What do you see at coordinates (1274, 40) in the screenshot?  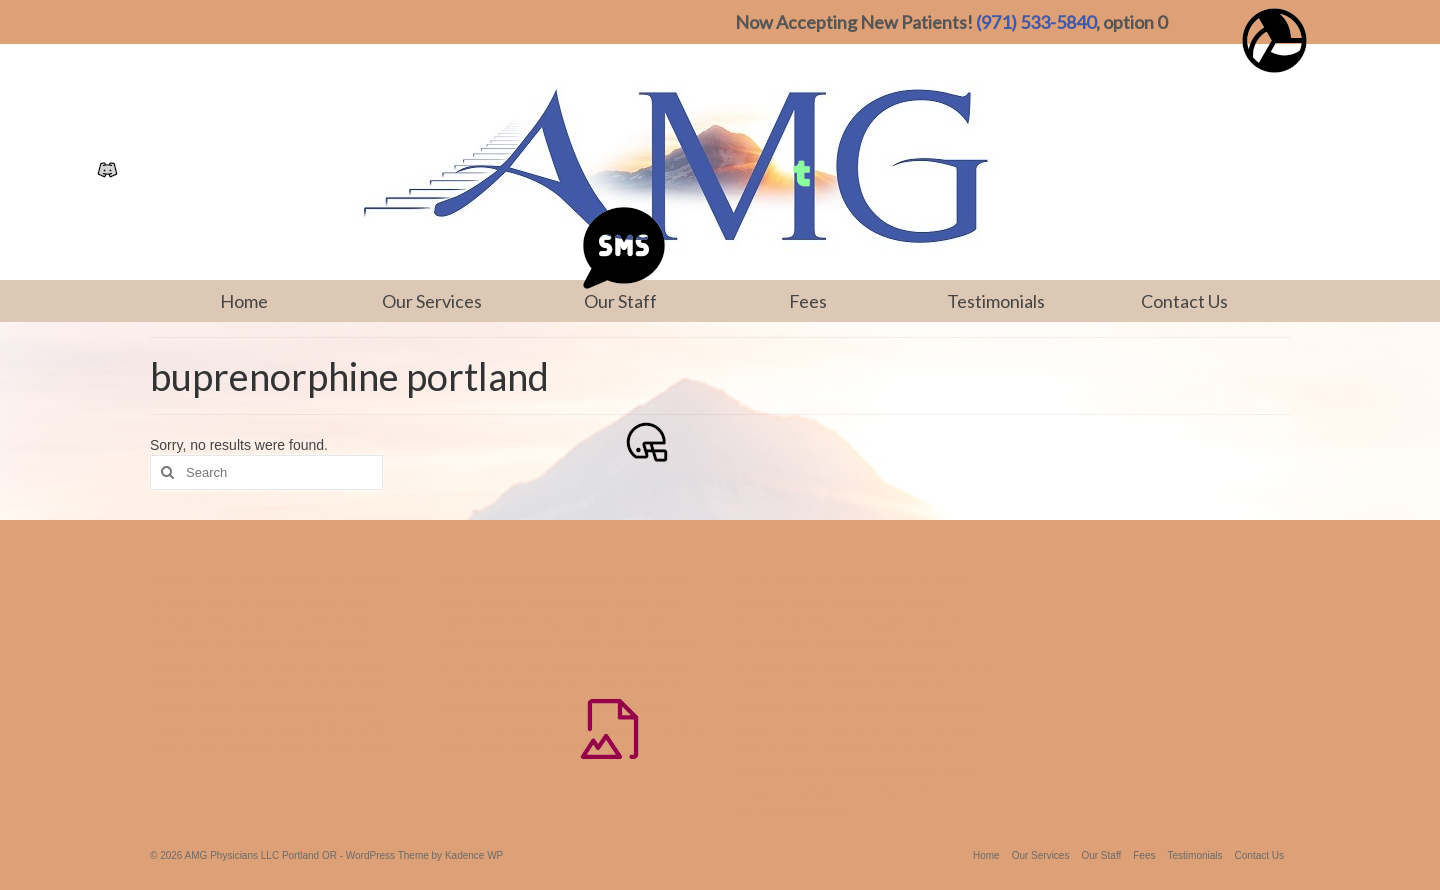 I see `access volleyball or beach sports content` at bounding box center [1274, 40].